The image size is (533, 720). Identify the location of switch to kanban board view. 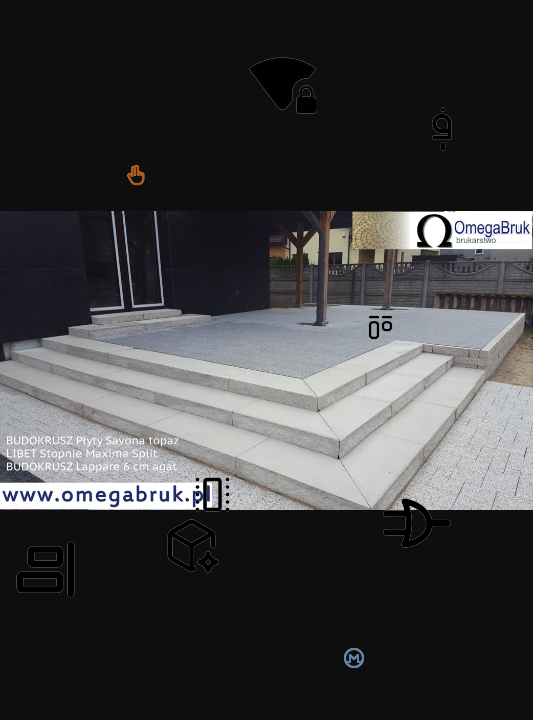
(380, 327).